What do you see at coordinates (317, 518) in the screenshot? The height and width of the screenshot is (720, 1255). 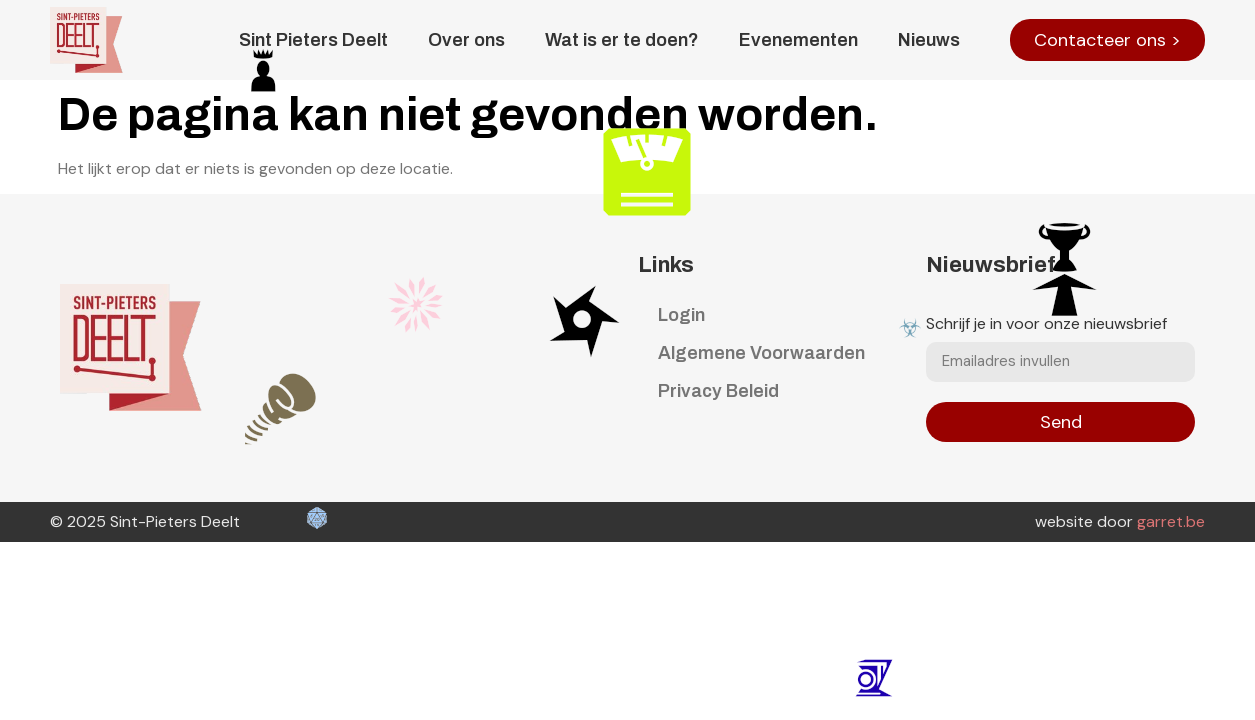 I see `roll a d20 die` at bounding box center [317, 518].